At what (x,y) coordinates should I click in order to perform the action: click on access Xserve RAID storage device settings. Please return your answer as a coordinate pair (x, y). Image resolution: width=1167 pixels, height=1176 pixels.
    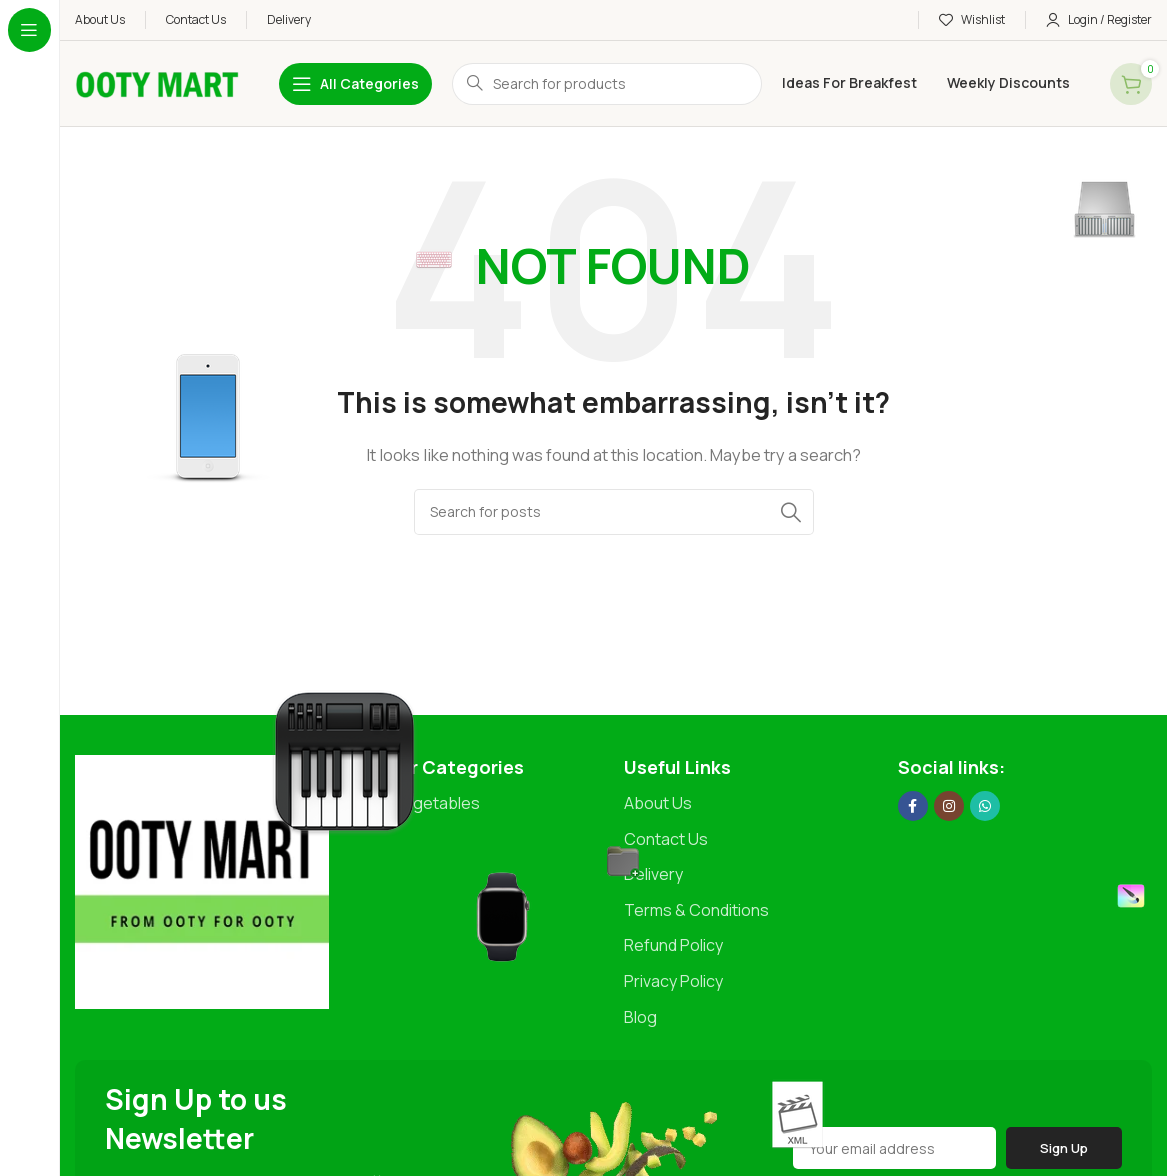
    Looking at the image, I should click on (1104, 208).